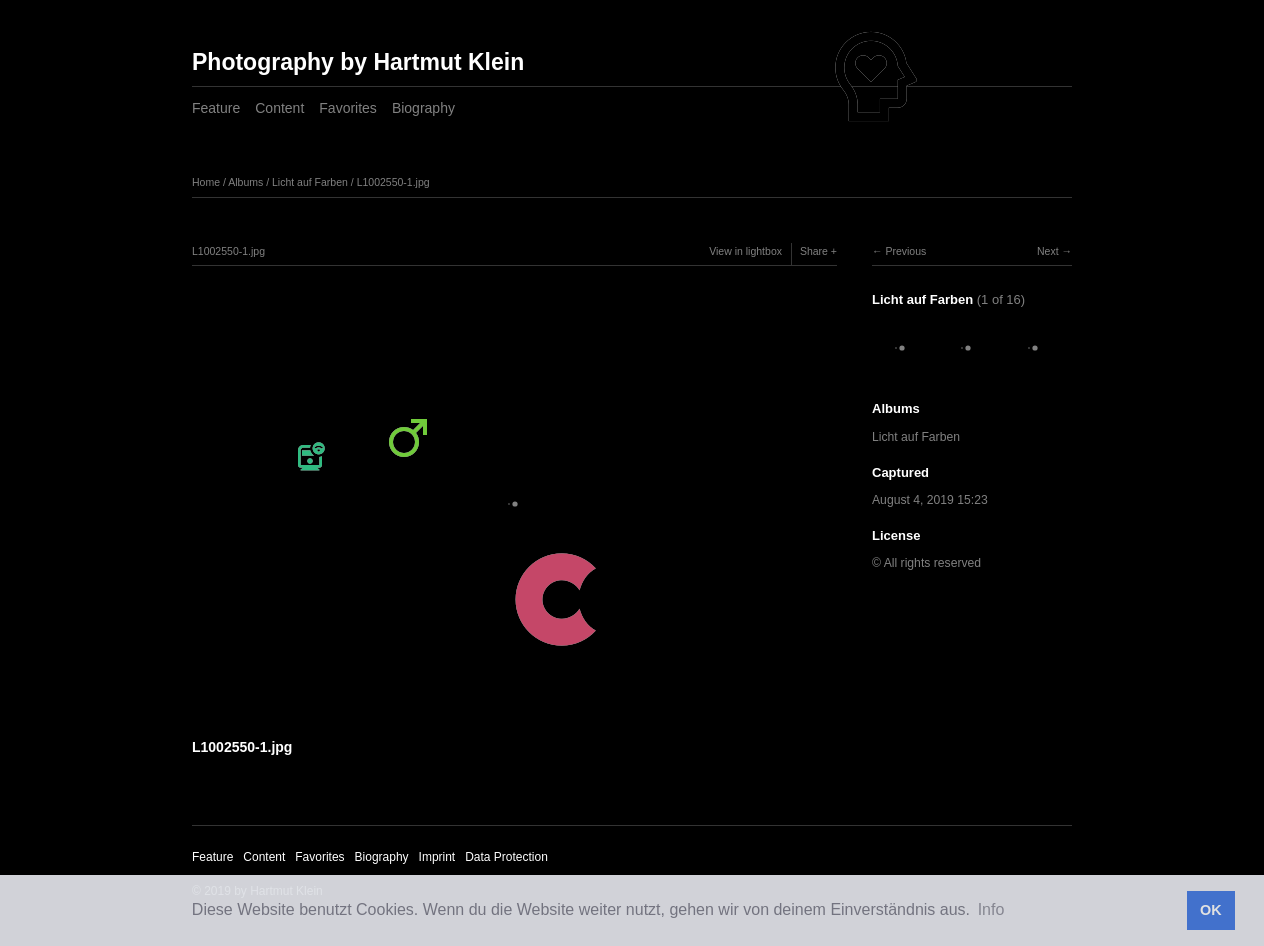 The width and height of the screenshot is (1264, 946). I want to click on access mental health resources, so click(875, 76).